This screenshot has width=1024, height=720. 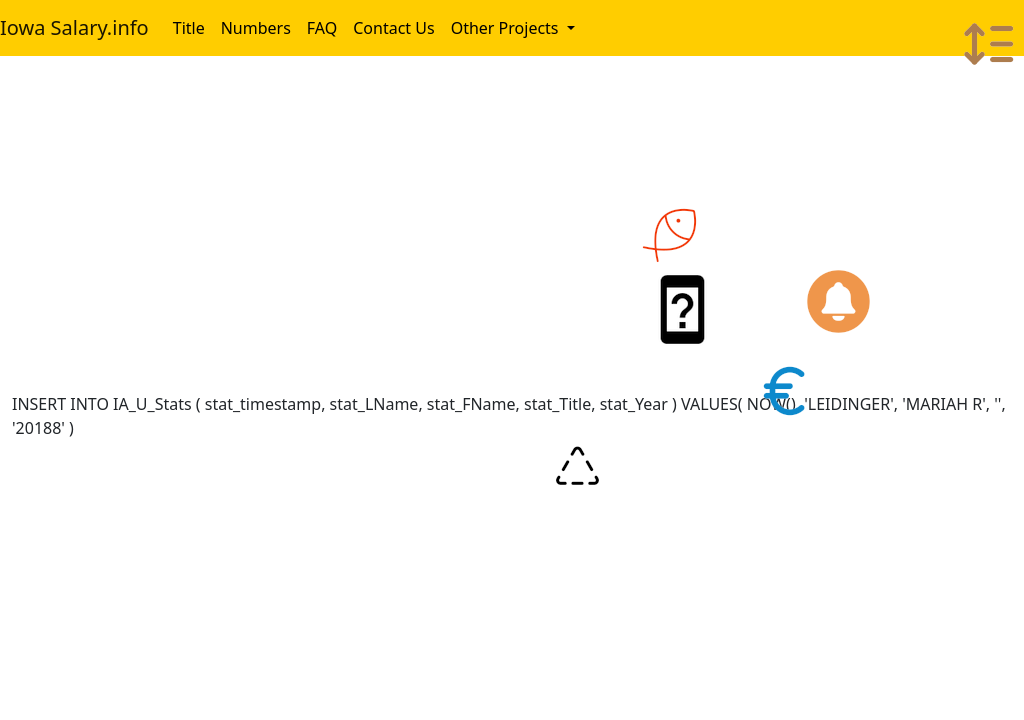 I want to click on view price in euros, so click(x=788, y=391).